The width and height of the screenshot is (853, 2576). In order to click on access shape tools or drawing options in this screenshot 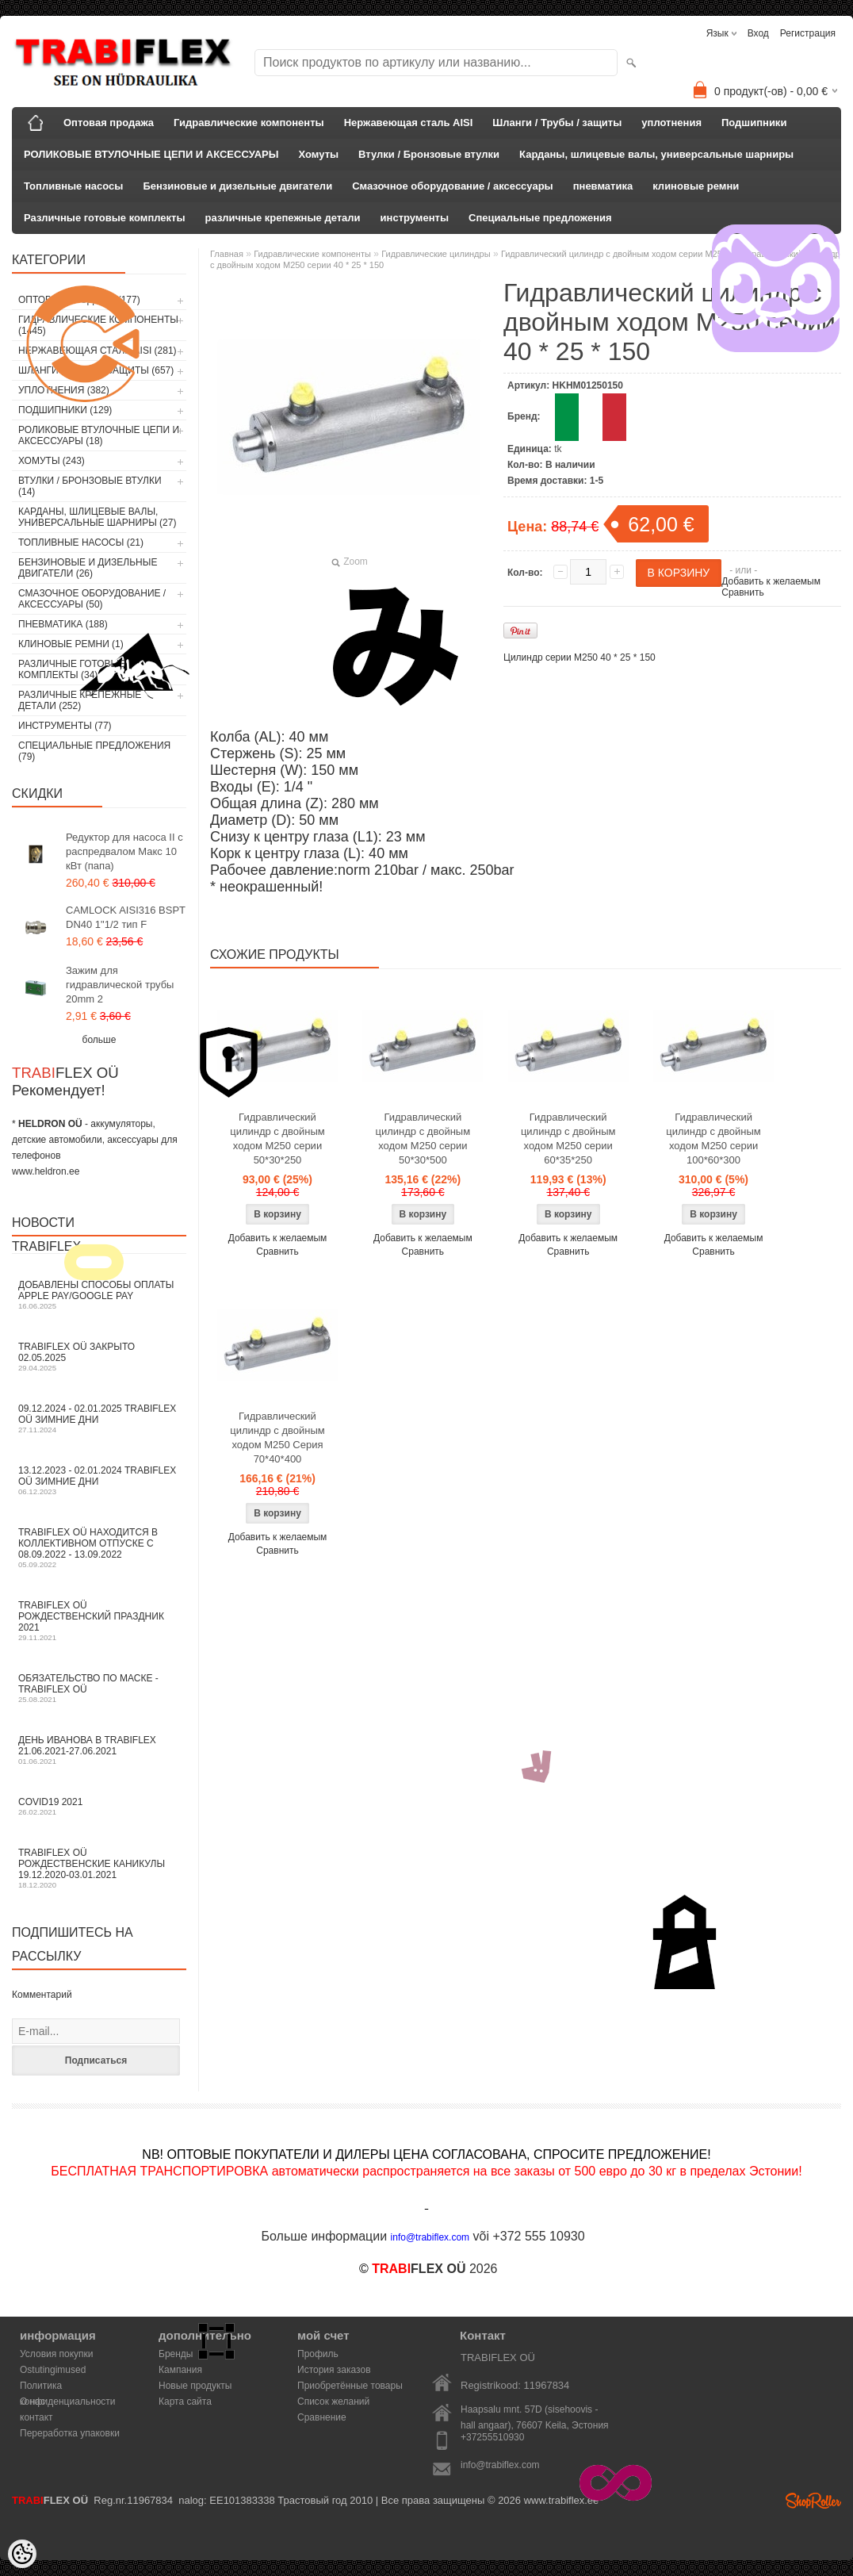, I will do `click(216, 2341)`.